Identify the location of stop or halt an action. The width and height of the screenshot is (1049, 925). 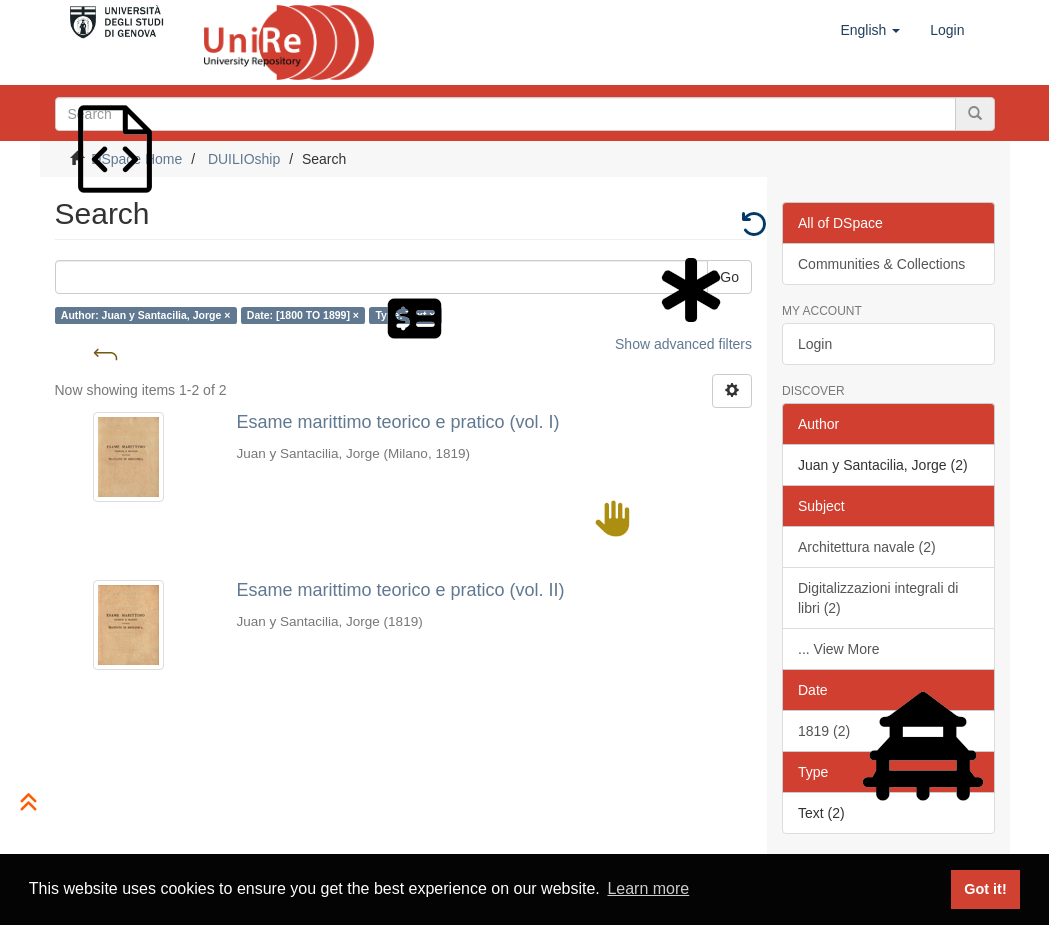
(613, 518).